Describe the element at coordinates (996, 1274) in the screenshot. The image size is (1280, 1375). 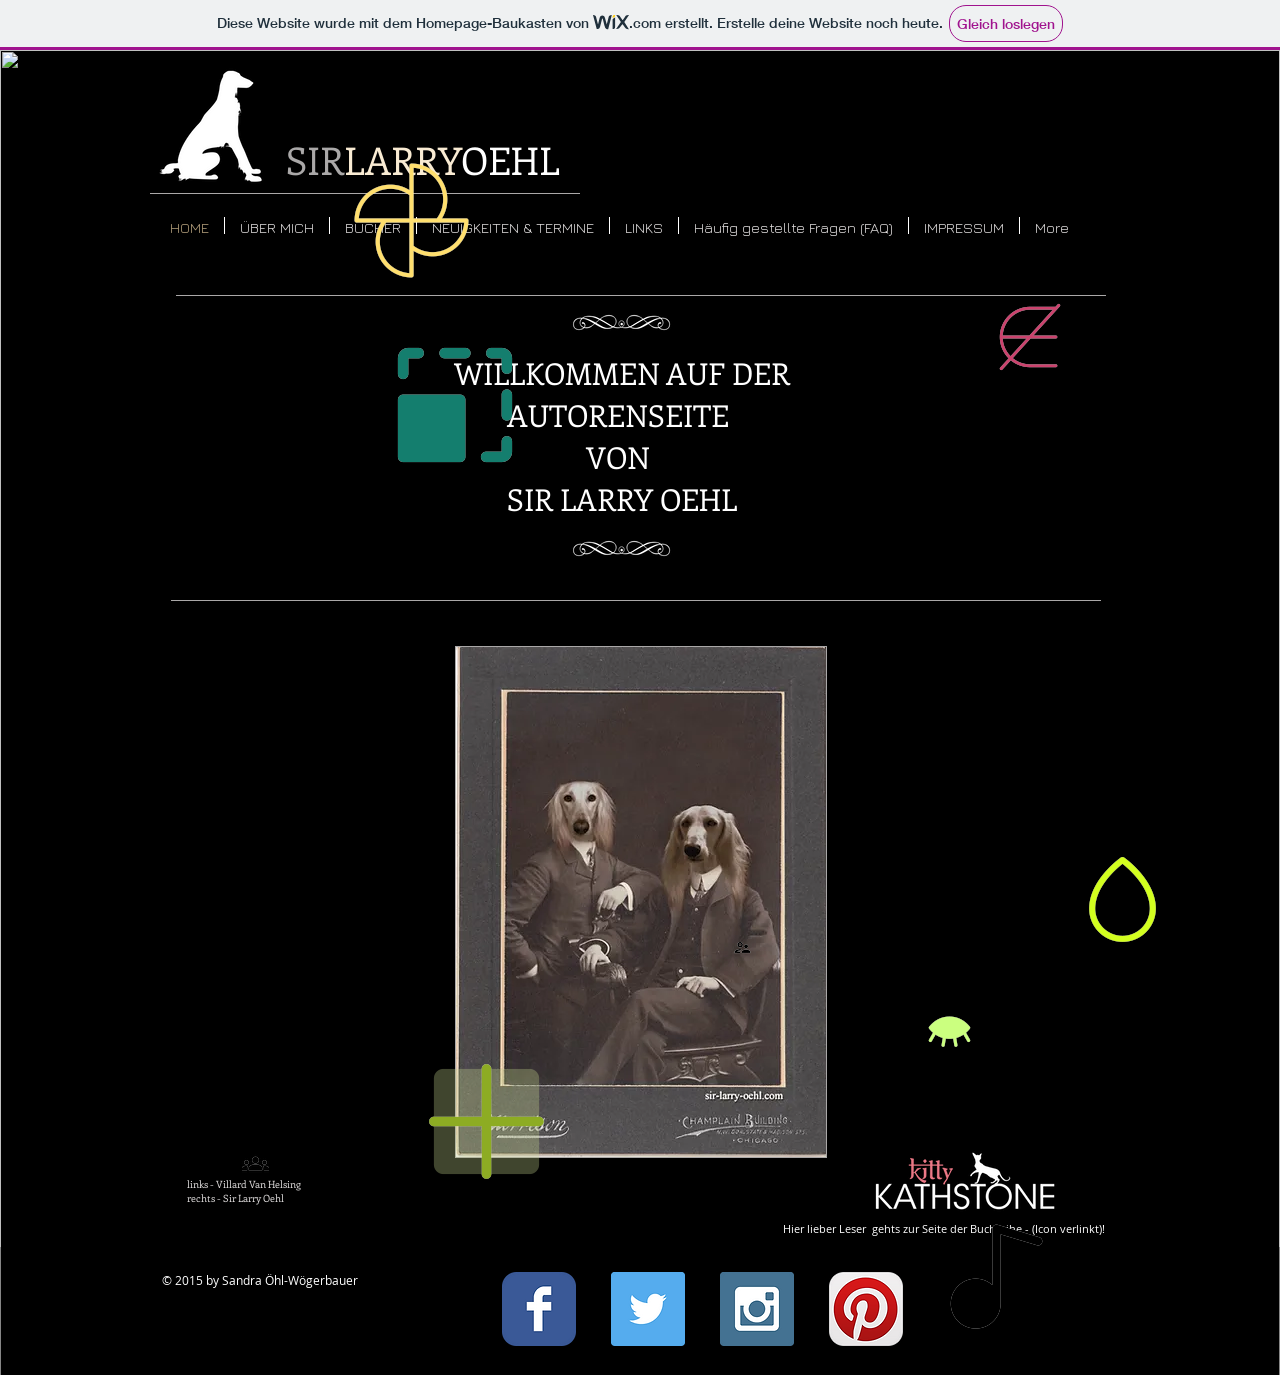
I see `access music or audio player` at that location.